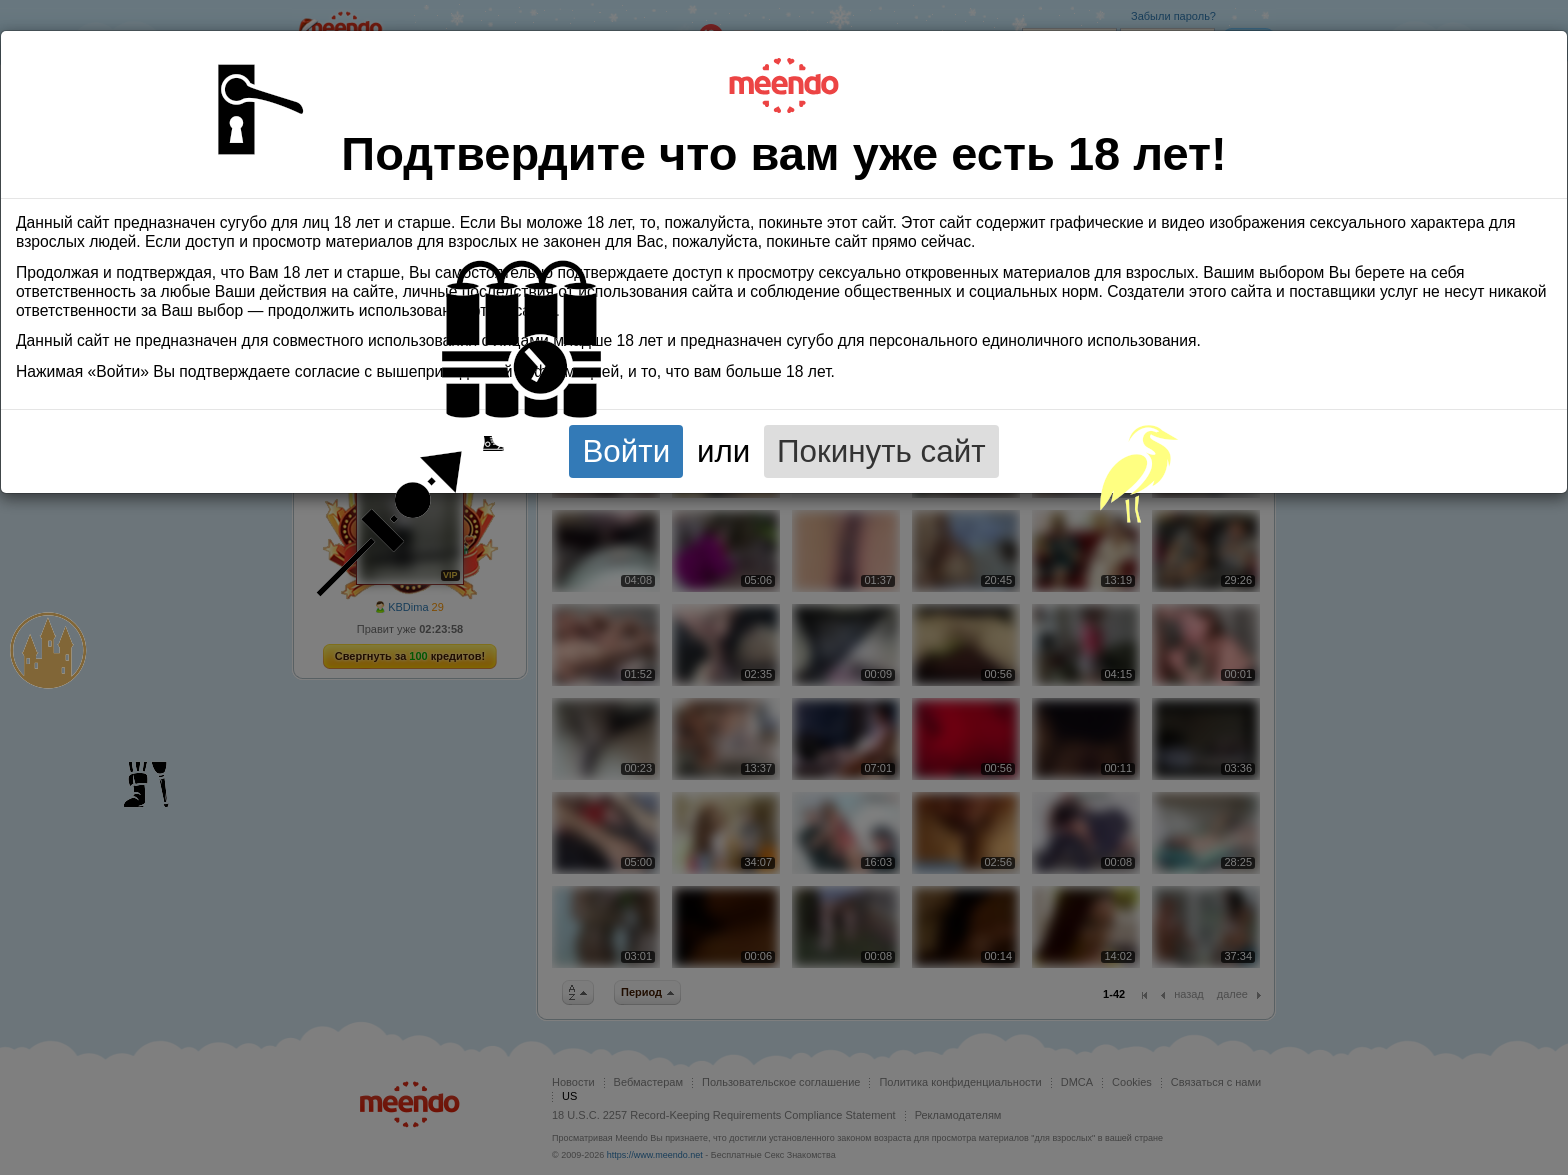  What do you see at coordinates (389, 524) in the screenshot?
I see `oden food item in a cooking or food-themed game` at bounding box center [389, 524].